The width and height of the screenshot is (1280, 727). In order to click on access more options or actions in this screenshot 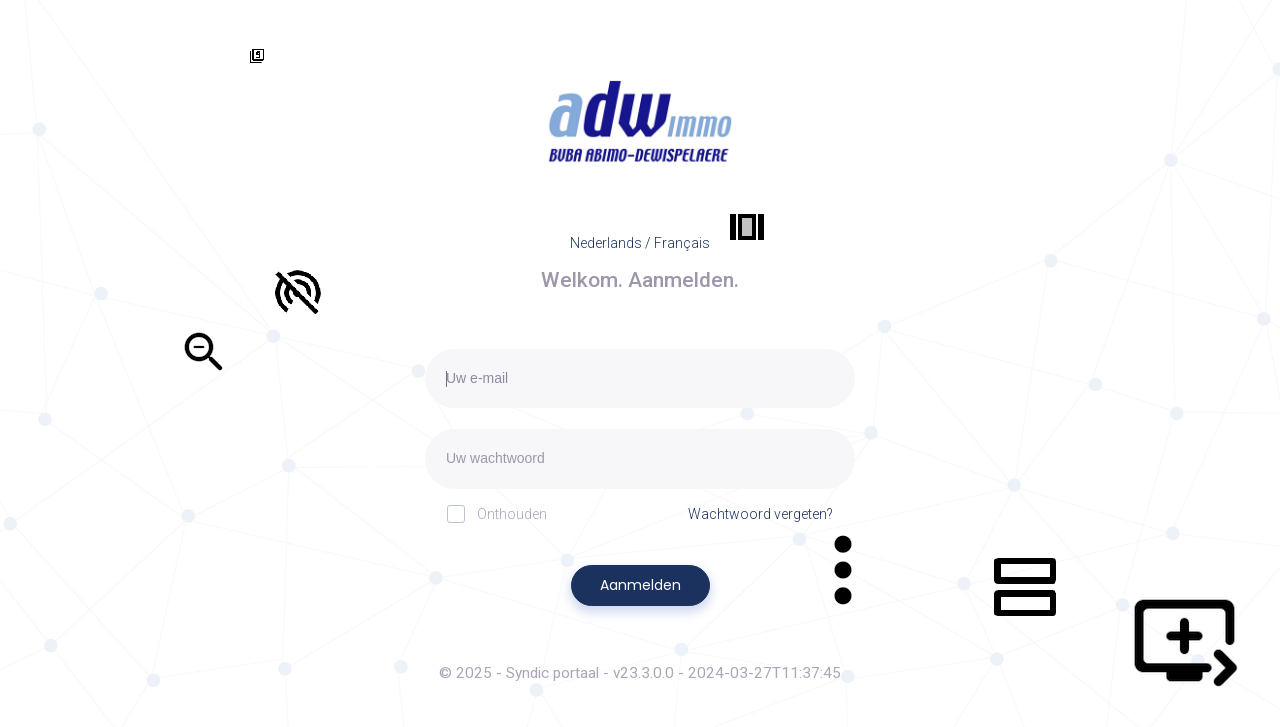, I will do `click(843, 570)`.